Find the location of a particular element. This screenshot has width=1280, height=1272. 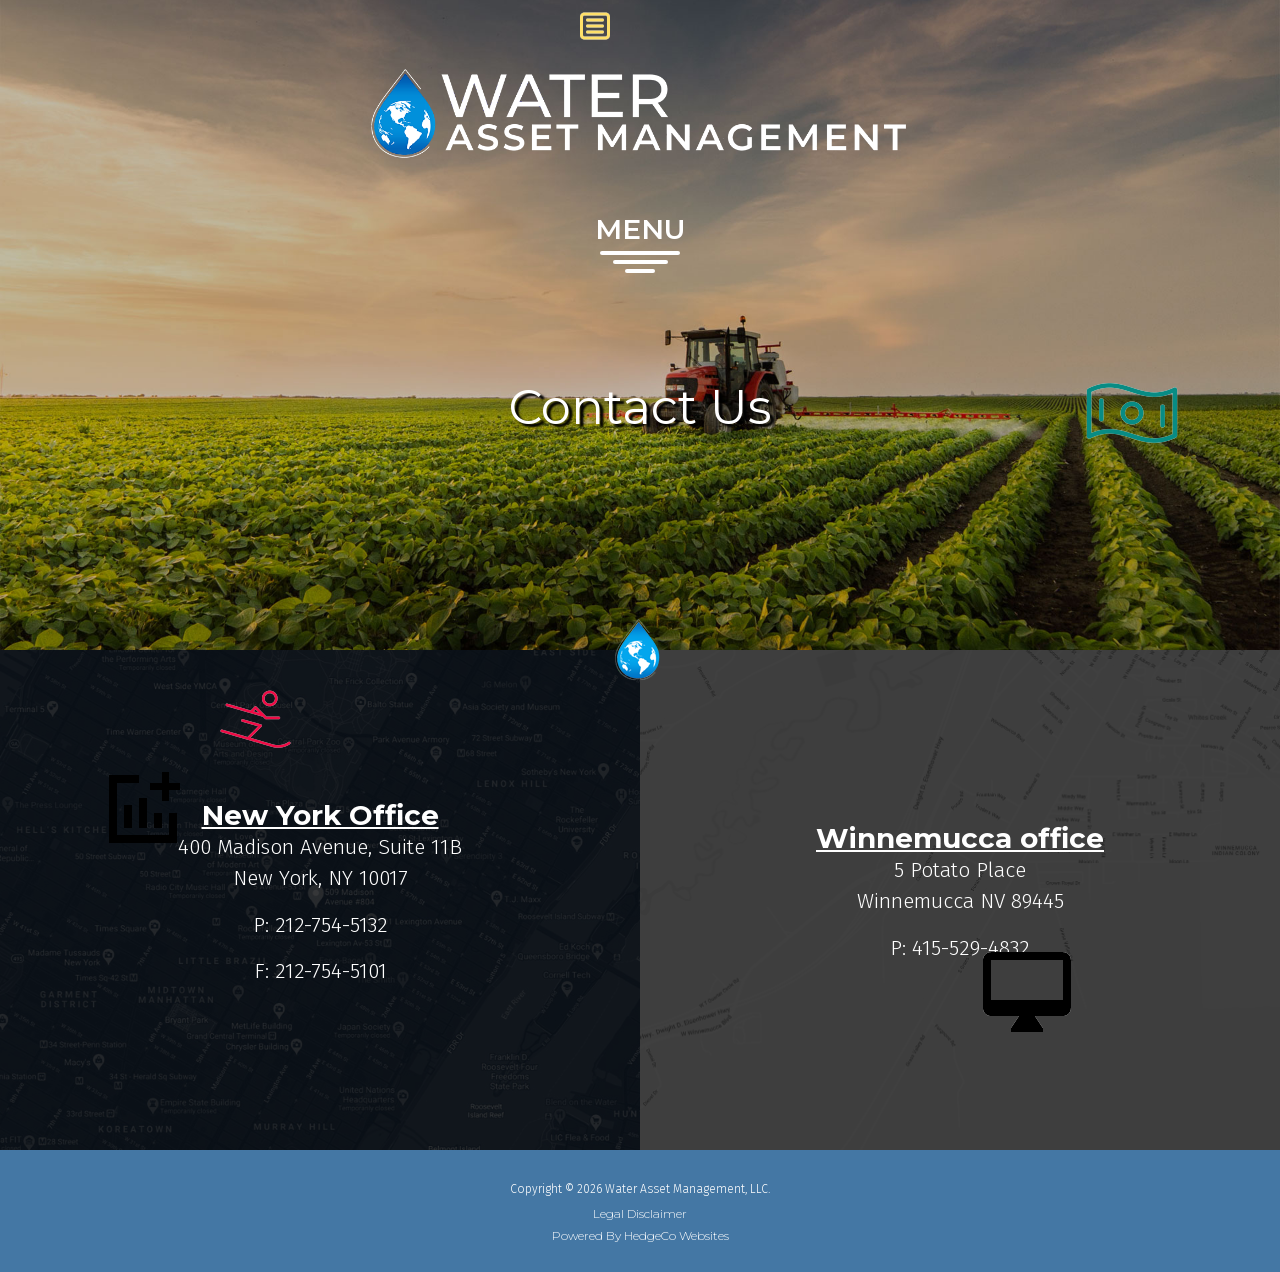

view currency or payment options is located at coordinates (1132, 413).